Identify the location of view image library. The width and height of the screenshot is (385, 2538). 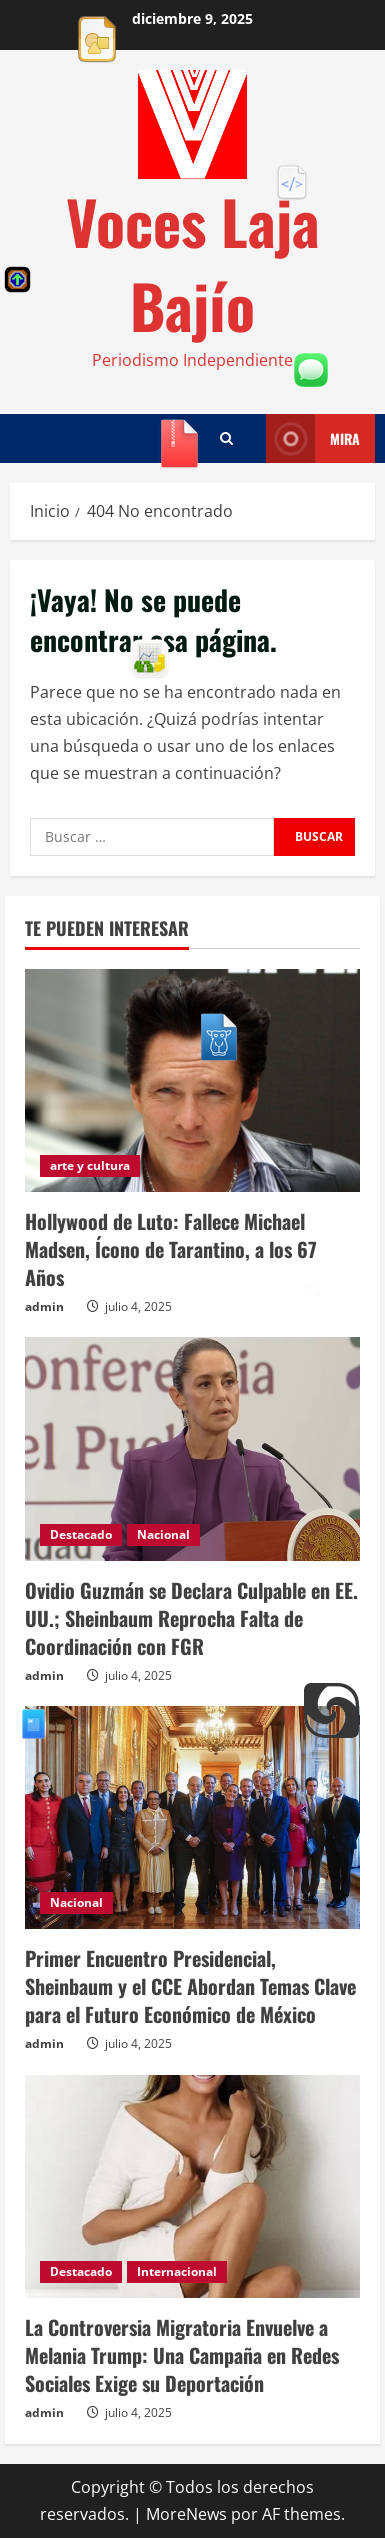
(313, 1291).